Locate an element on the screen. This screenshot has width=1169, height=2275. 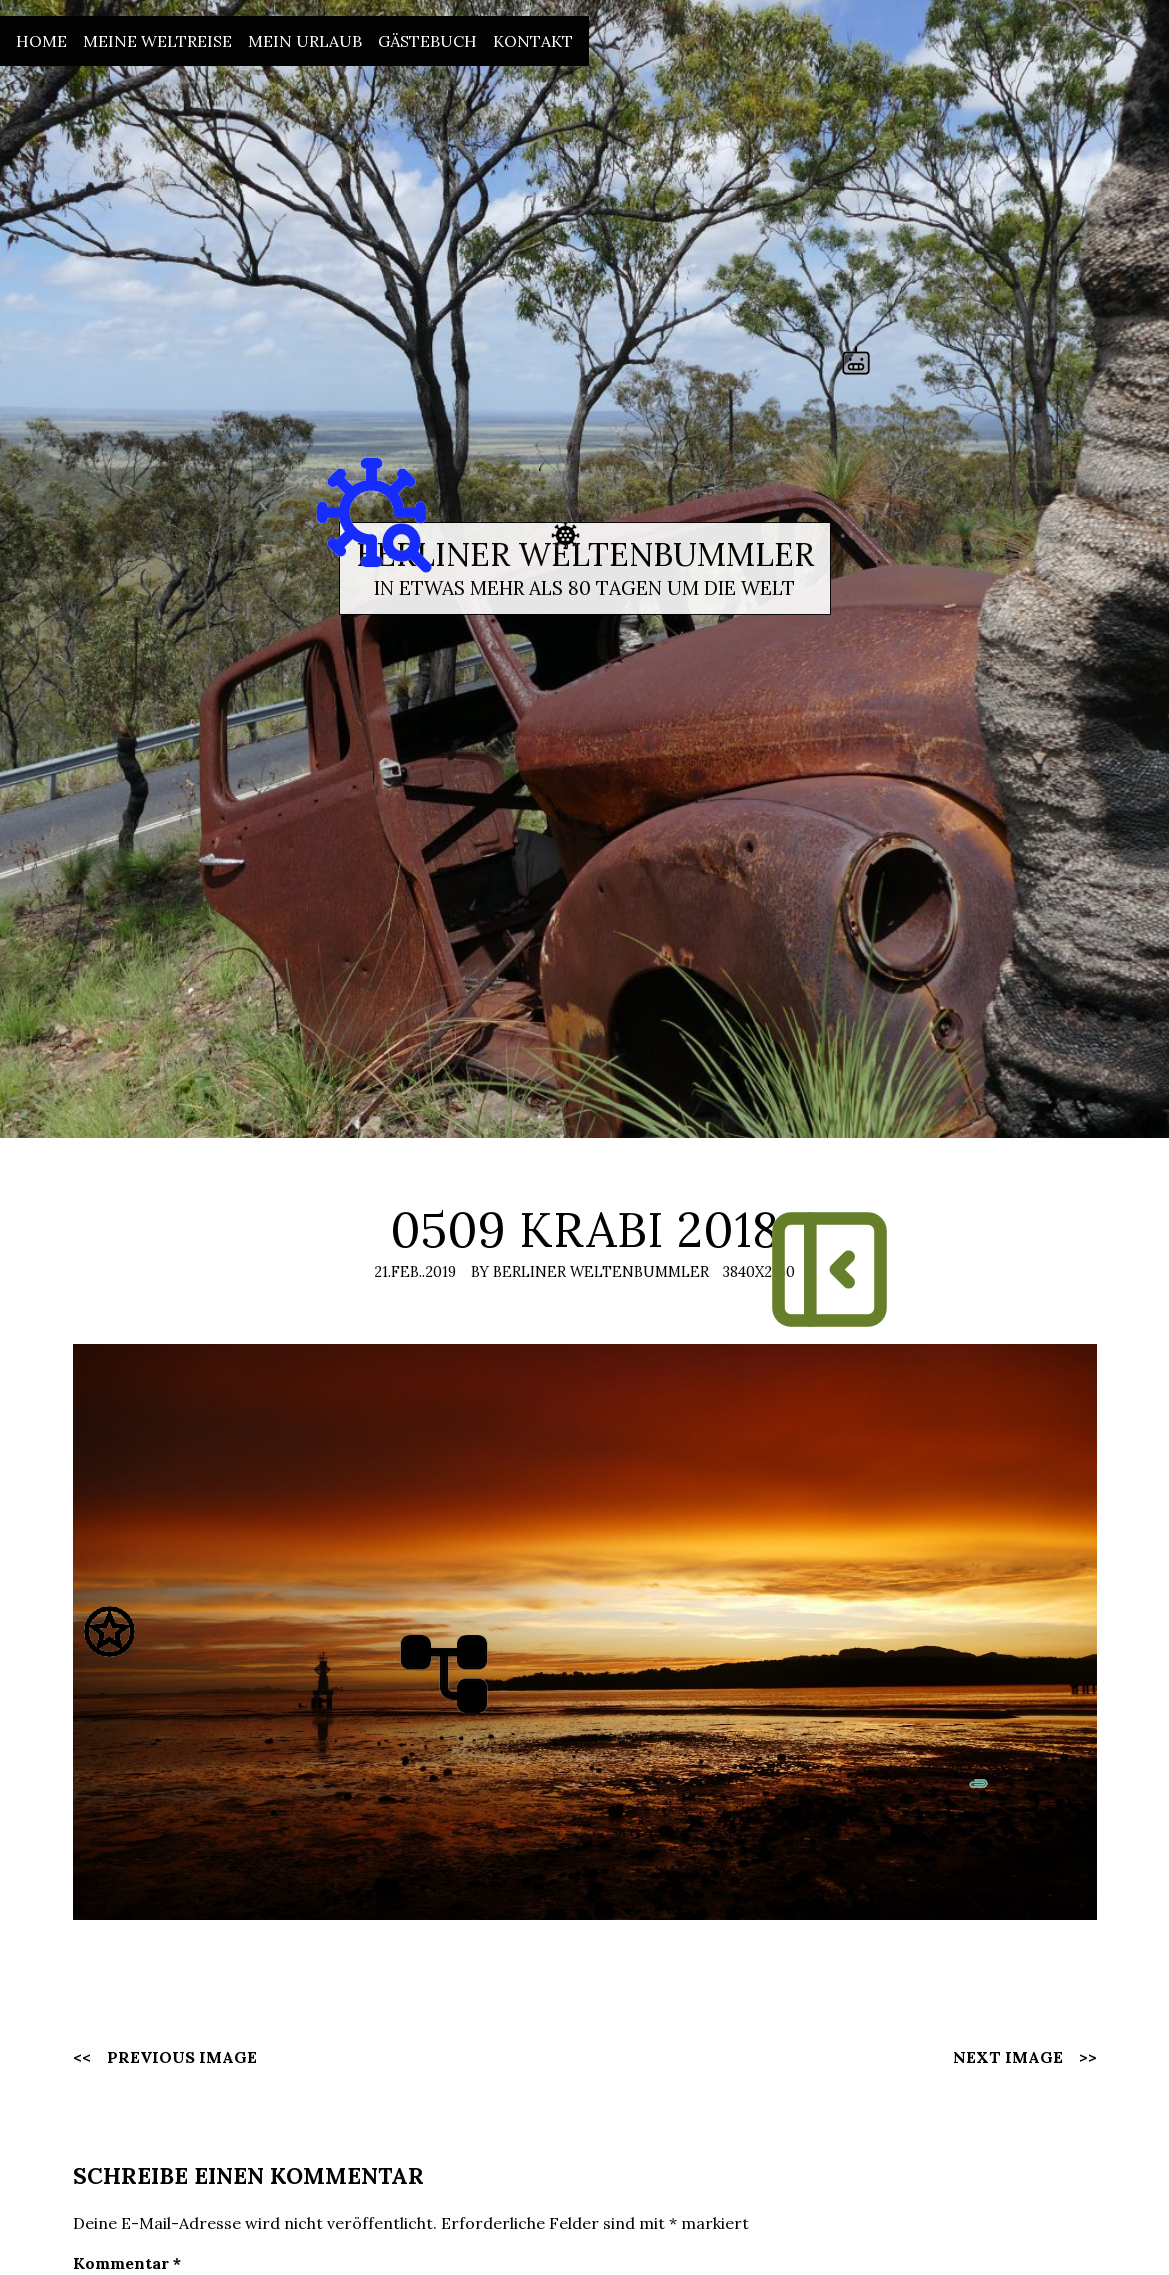
search for virus or malware threats is located at coordinates (371, 512).